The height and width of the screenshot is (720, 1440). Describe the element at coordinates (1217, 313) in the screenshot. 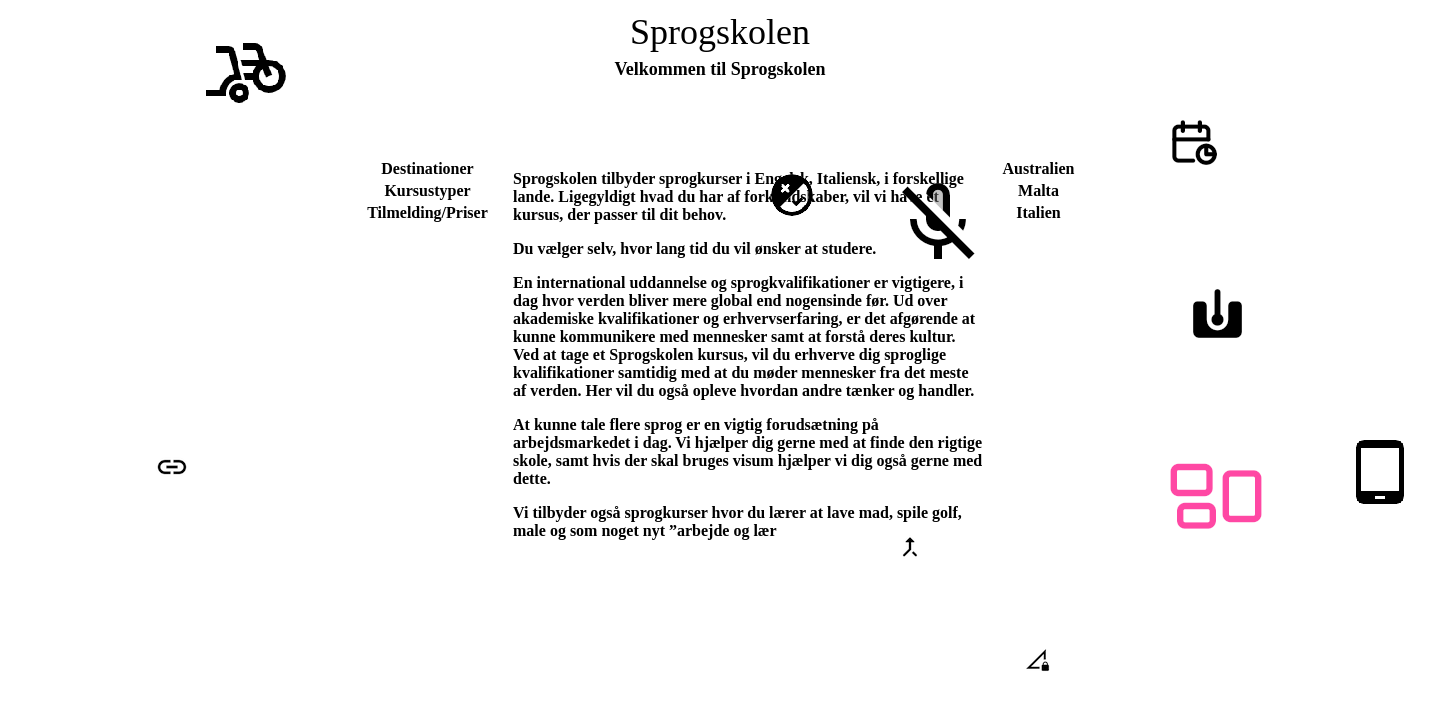

I see `access bore hole or well monitoring data` at that location.